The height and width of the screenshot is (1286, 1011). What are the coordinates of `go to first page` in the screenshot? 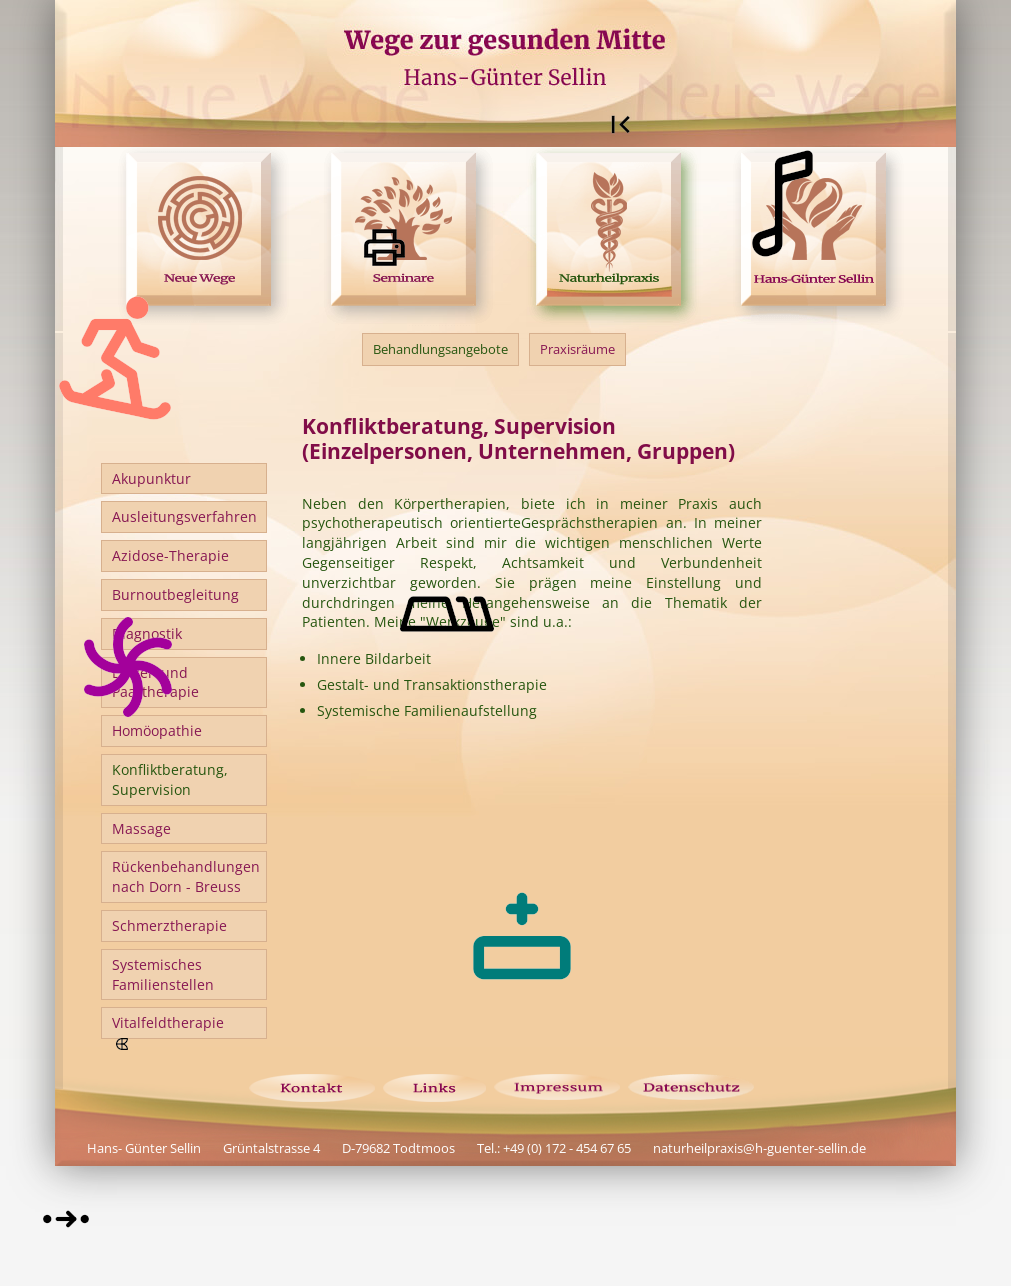 It's located at (620, 124).